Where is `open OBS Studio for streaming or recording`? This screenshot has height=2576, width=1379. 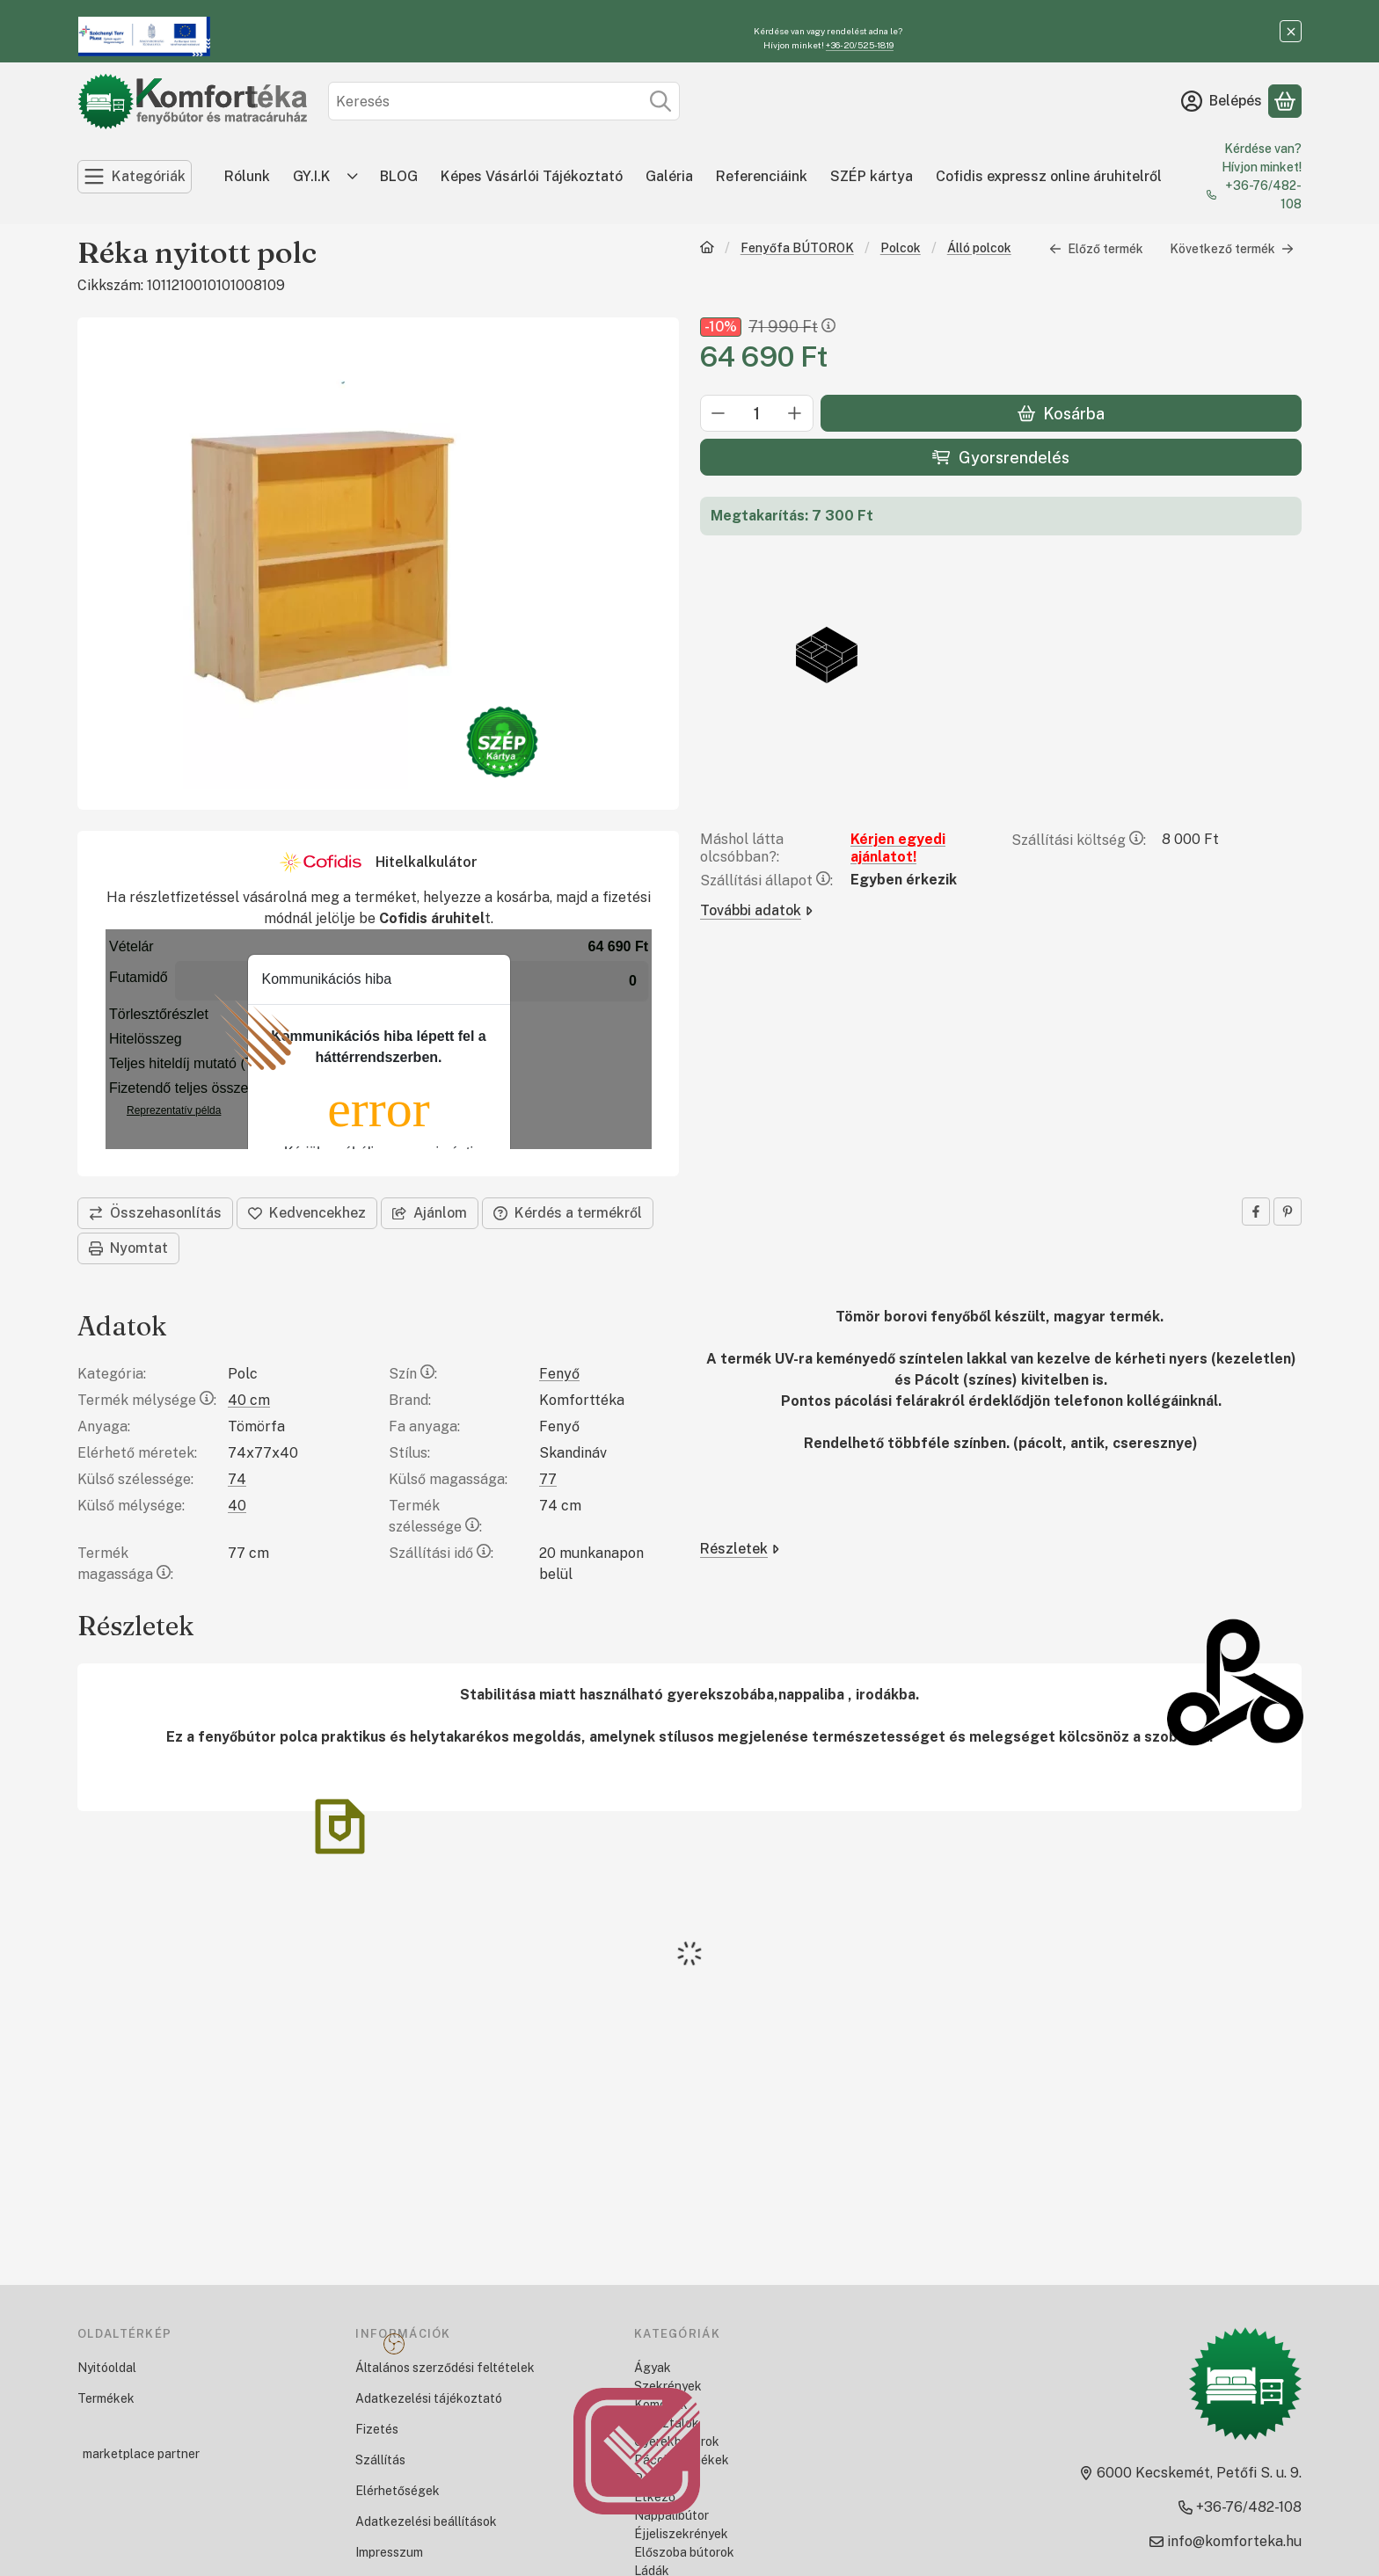
open OBS Studio for streaming or recording is located at coordinates (394, 2344).